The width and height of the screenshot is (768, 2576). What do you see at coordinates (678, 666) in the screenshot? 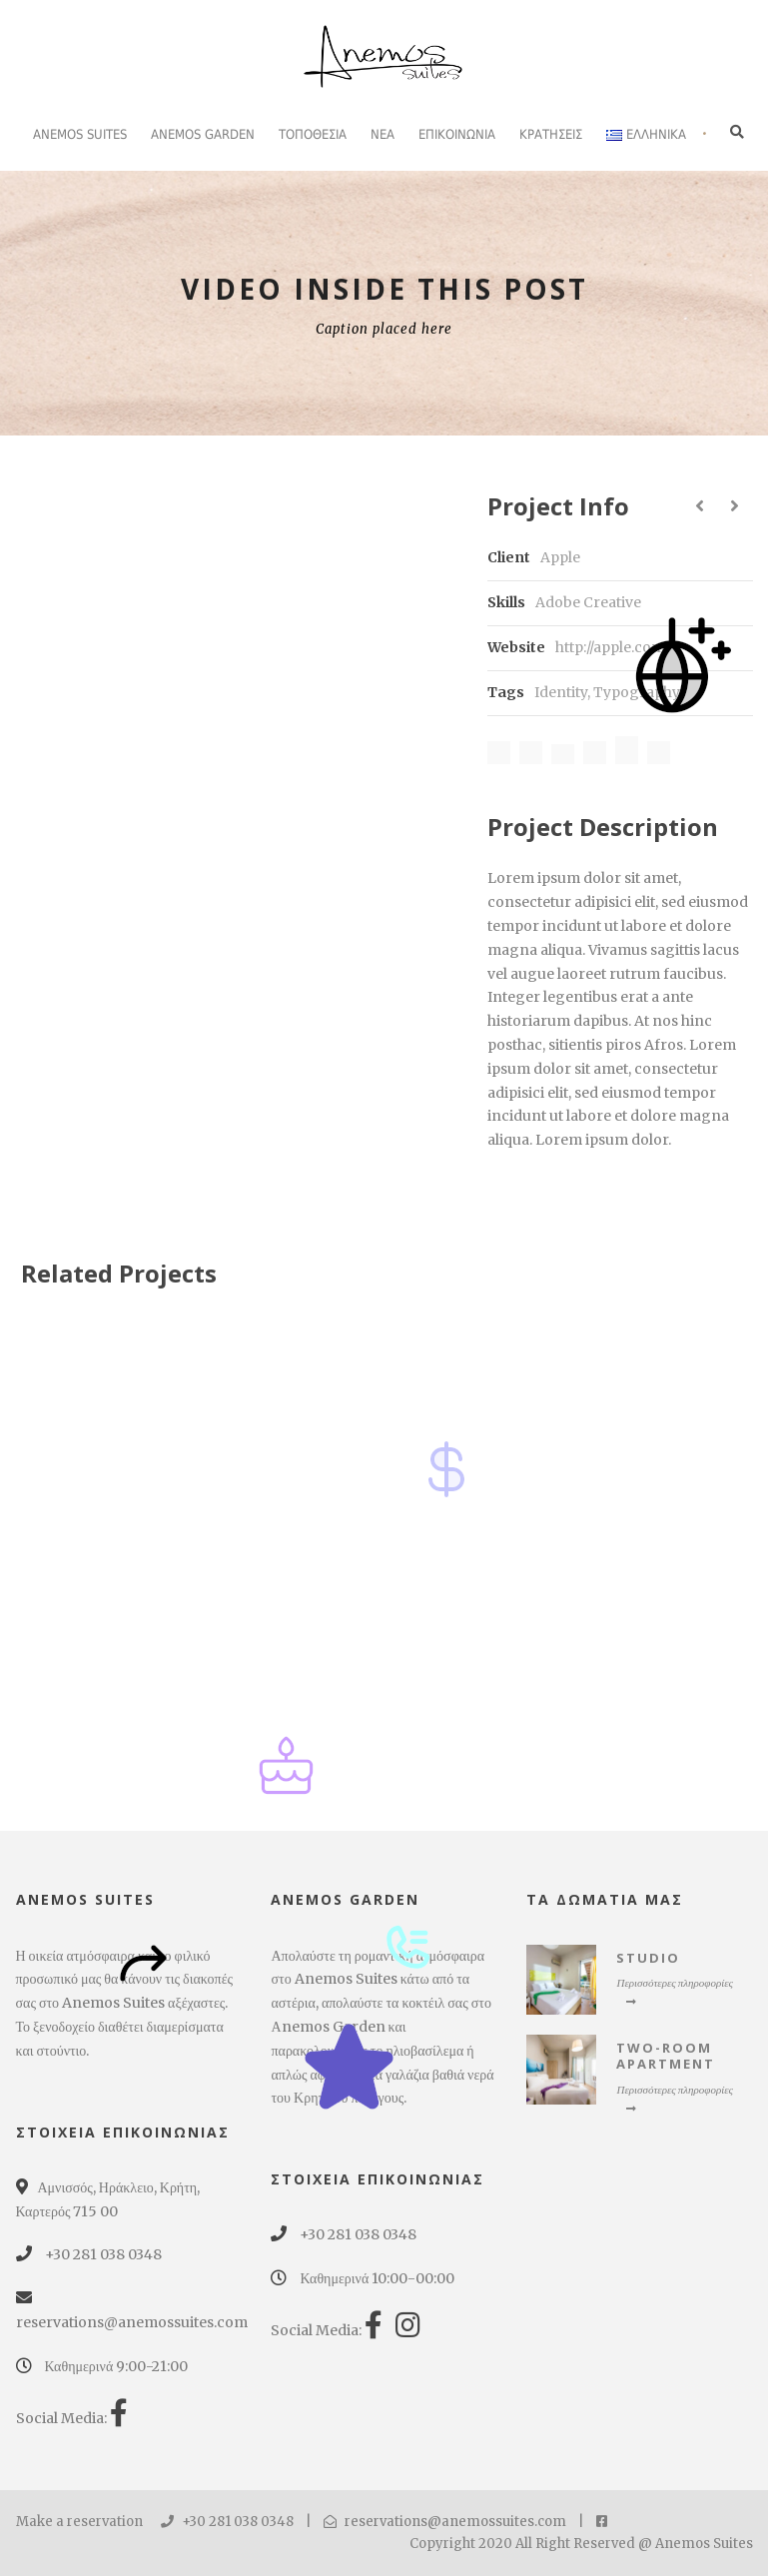
I see `access party or event mode` at bounding box center [678, 666].